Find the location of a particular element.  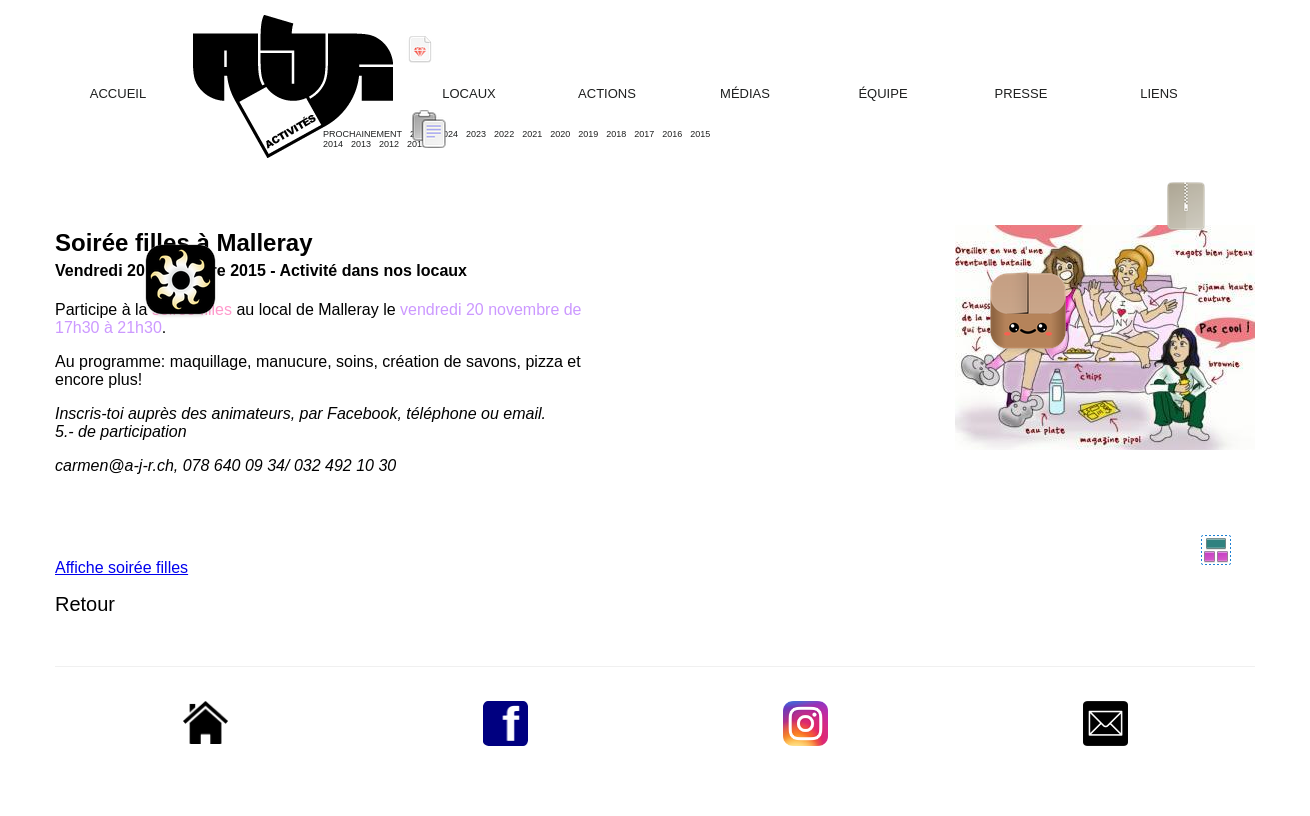

open the archive manager application is located at coordinates (1186, 206).